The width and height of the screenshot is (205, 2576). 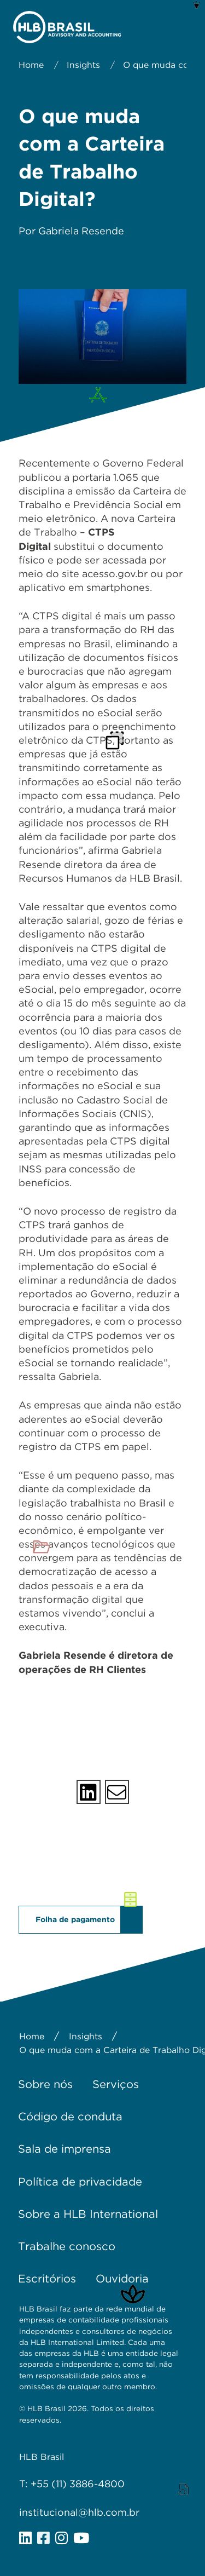 I want to click on access cloud-stored files, so click(x=184, y=2489).